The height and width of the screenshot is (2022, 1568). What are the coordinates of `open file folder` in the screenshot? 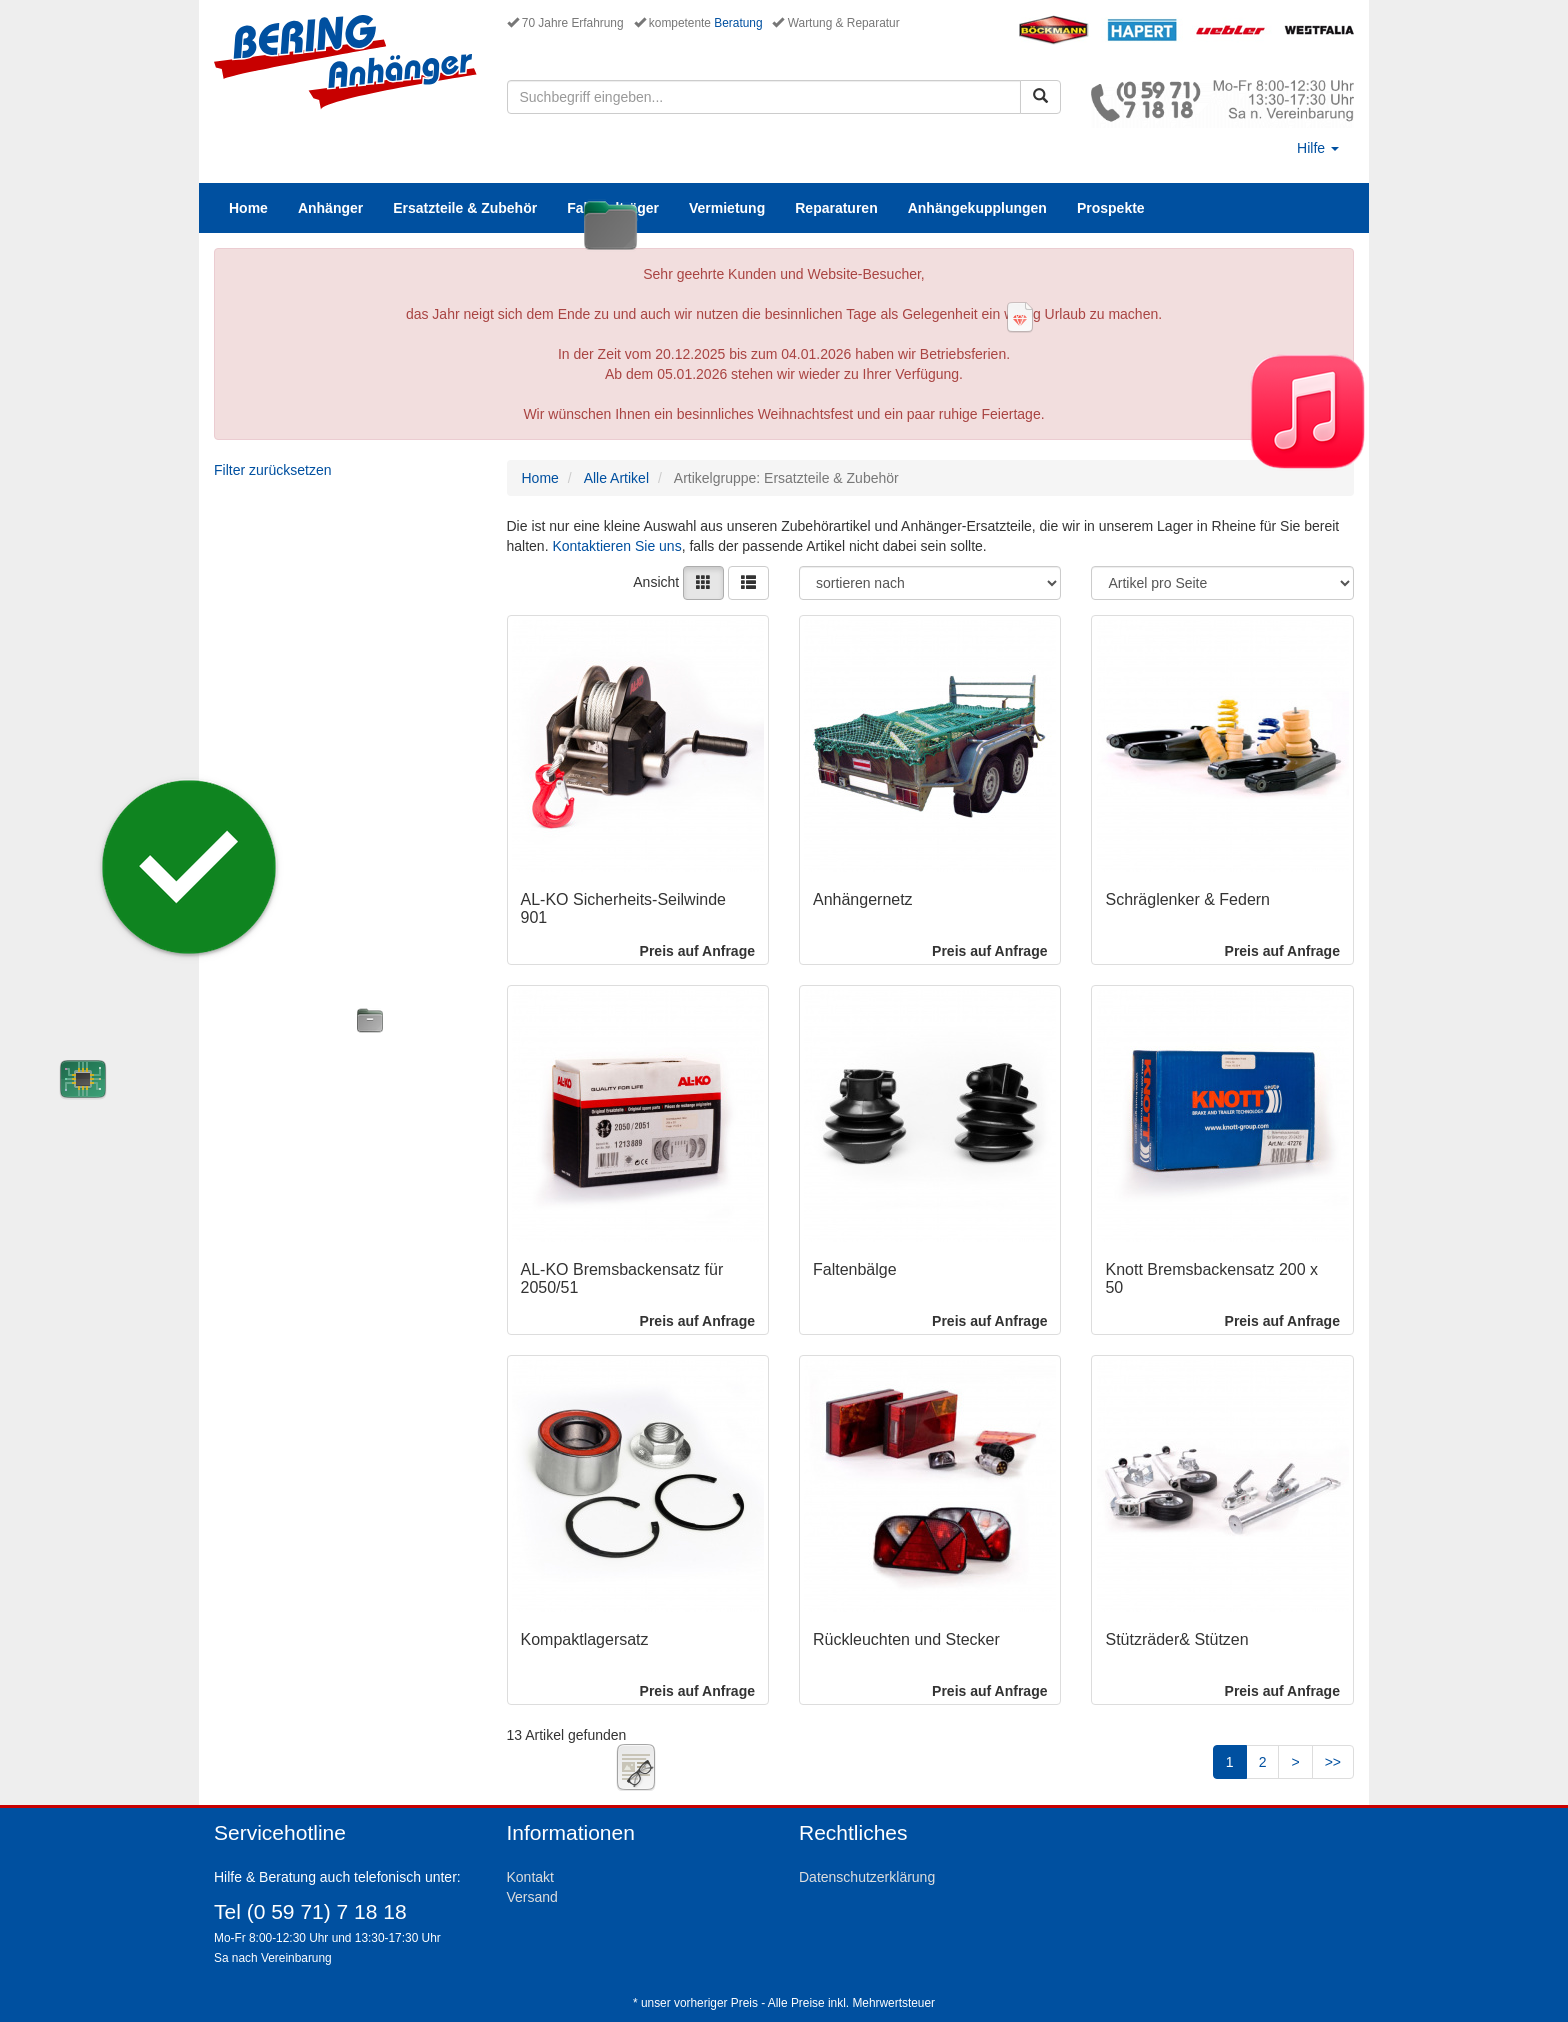 It's located at (610, 225).